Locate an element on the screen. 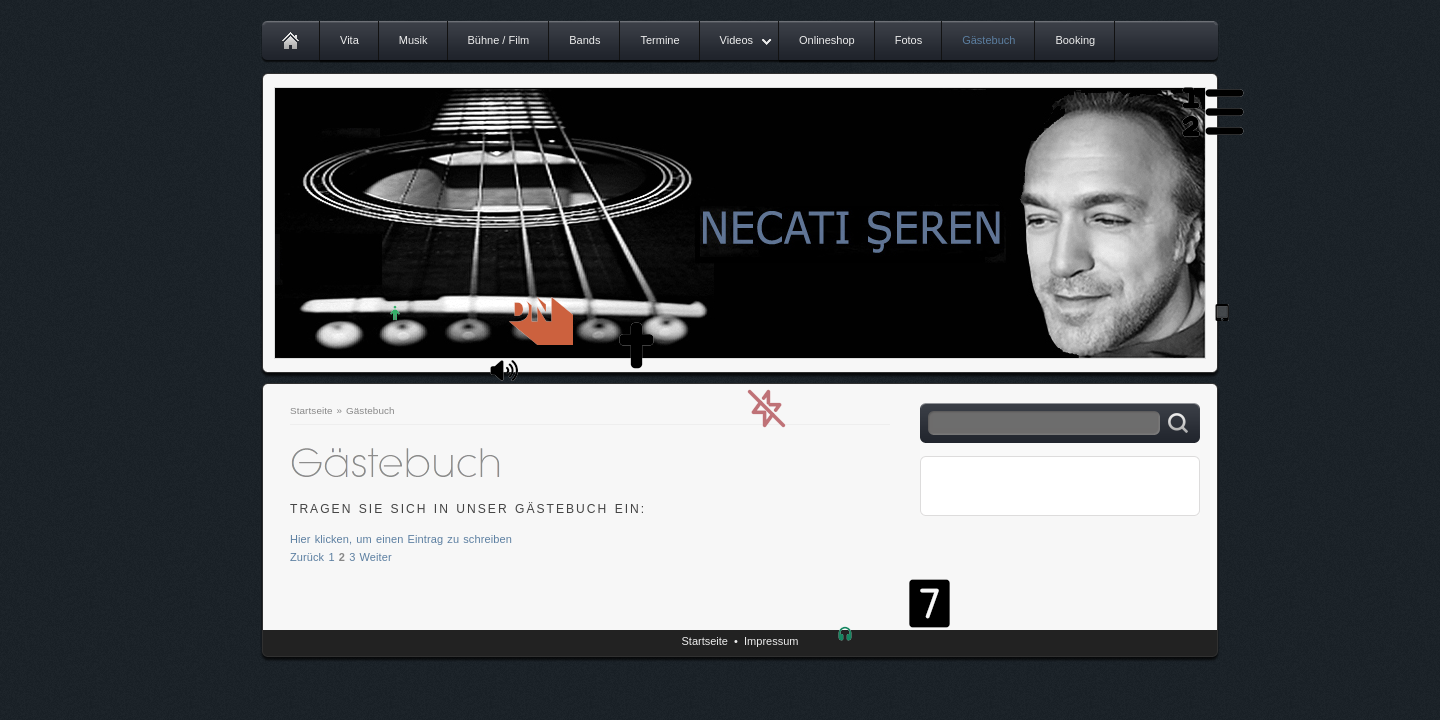 This screenshot has height=720, width=1440. switch to tablet view is located at coordinates (1222, 312).